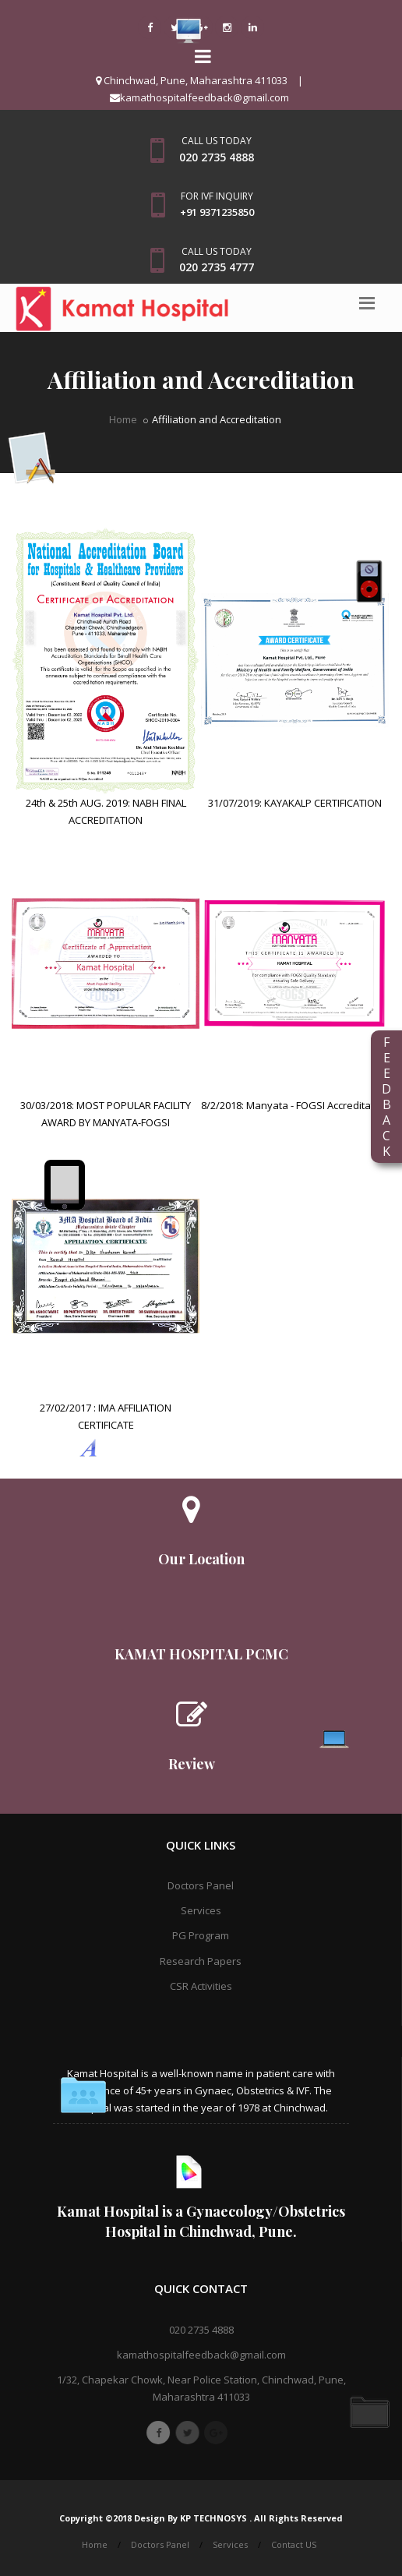  I want to click on iPod device with sync disabled or unavailable, so click(368, 581).